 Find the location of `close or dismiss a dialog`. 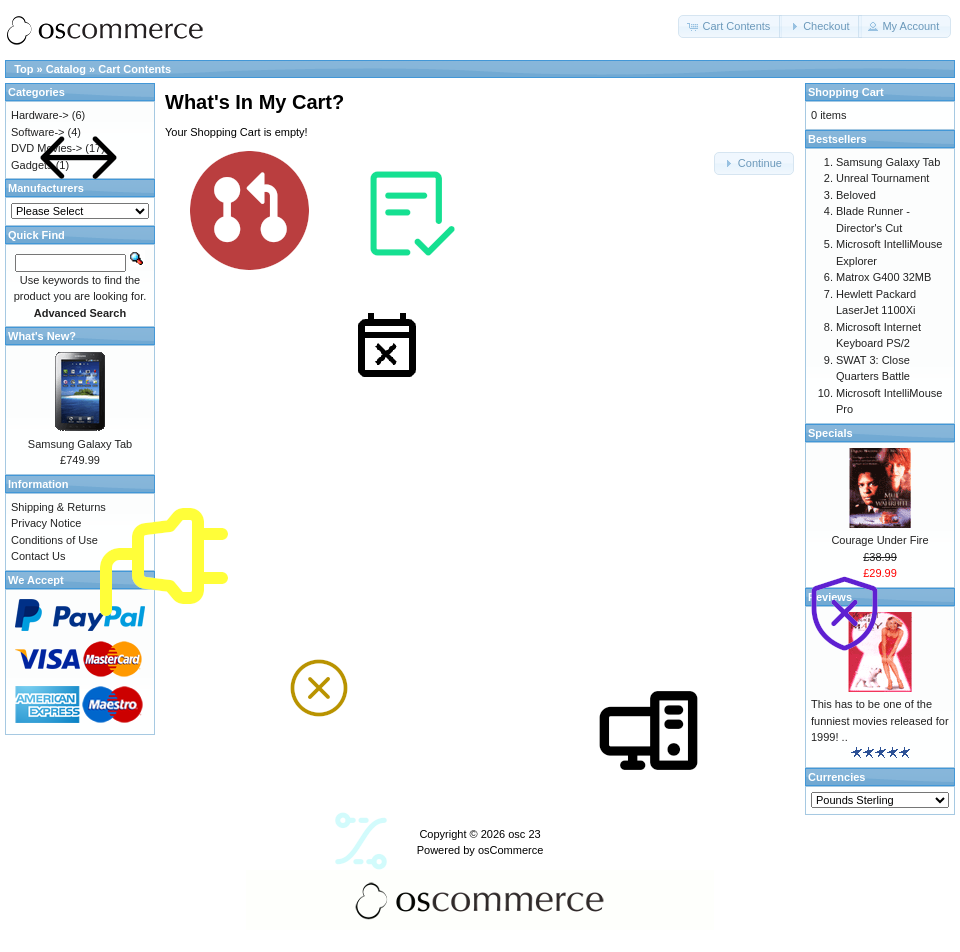

close or dismiss a dialog is located at coordinates (319, 688).